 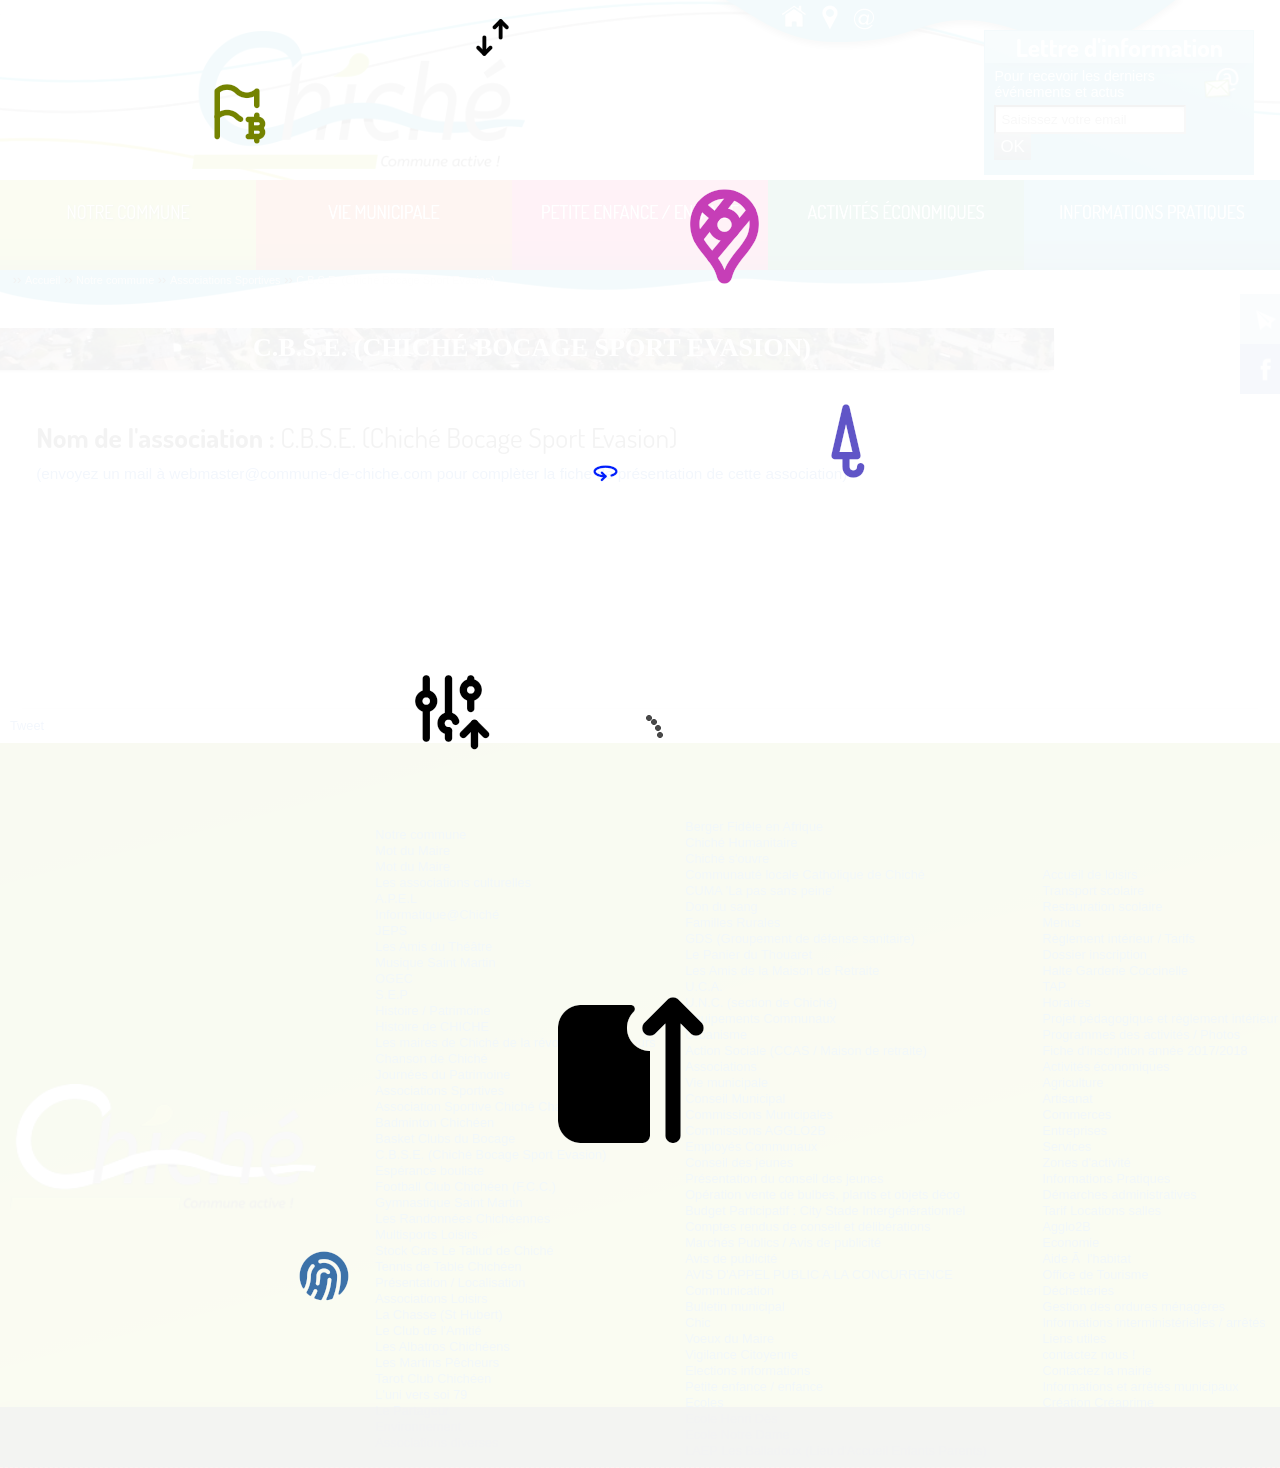 I want to click on indicates dry or clear weather conditions, so click(x=846, y=441).